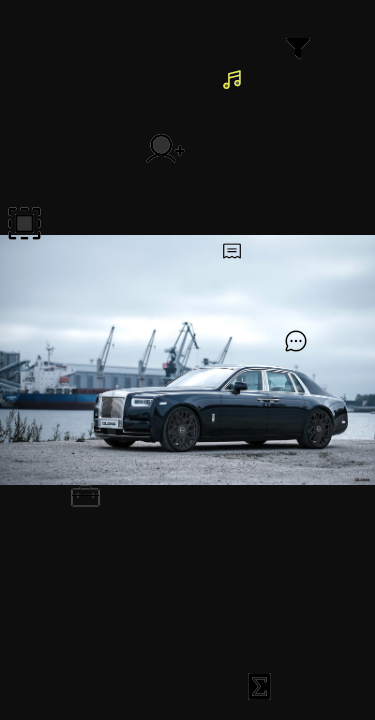 Image resolution: width=375 pixels, height=720 pixels. What do you see at coordinates (24, 223) in the screenshot?
I see `select all items in the current view` at bounding box center [24, 223].